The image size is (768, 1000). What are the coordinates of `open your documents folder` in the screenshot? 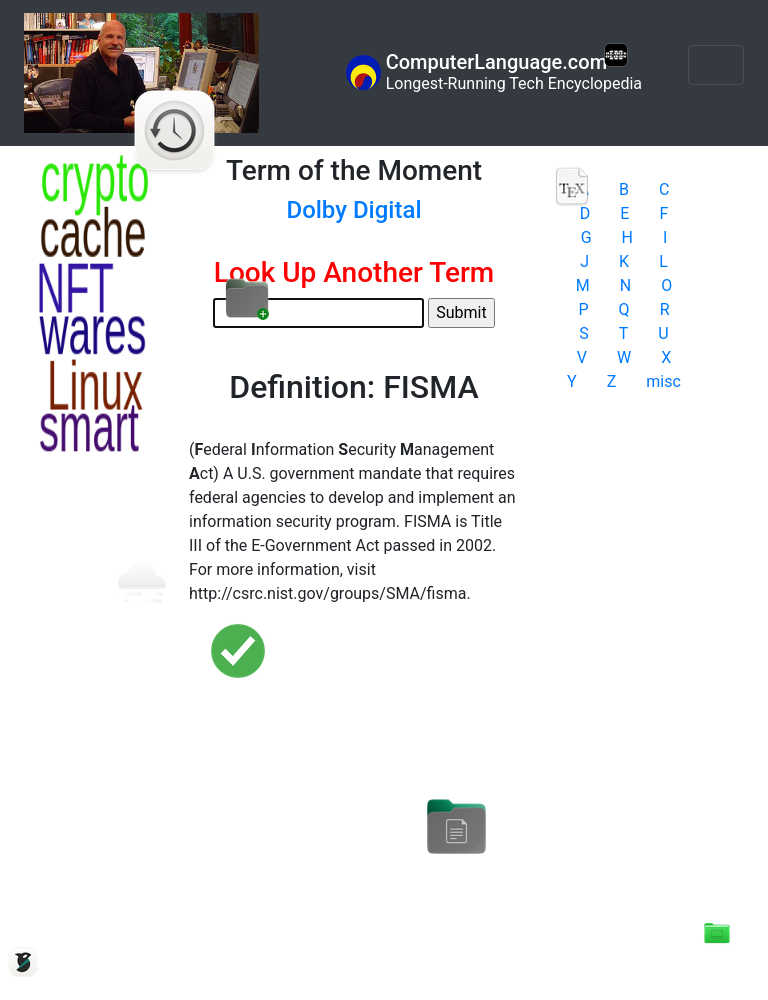 It's located at (456, 826).